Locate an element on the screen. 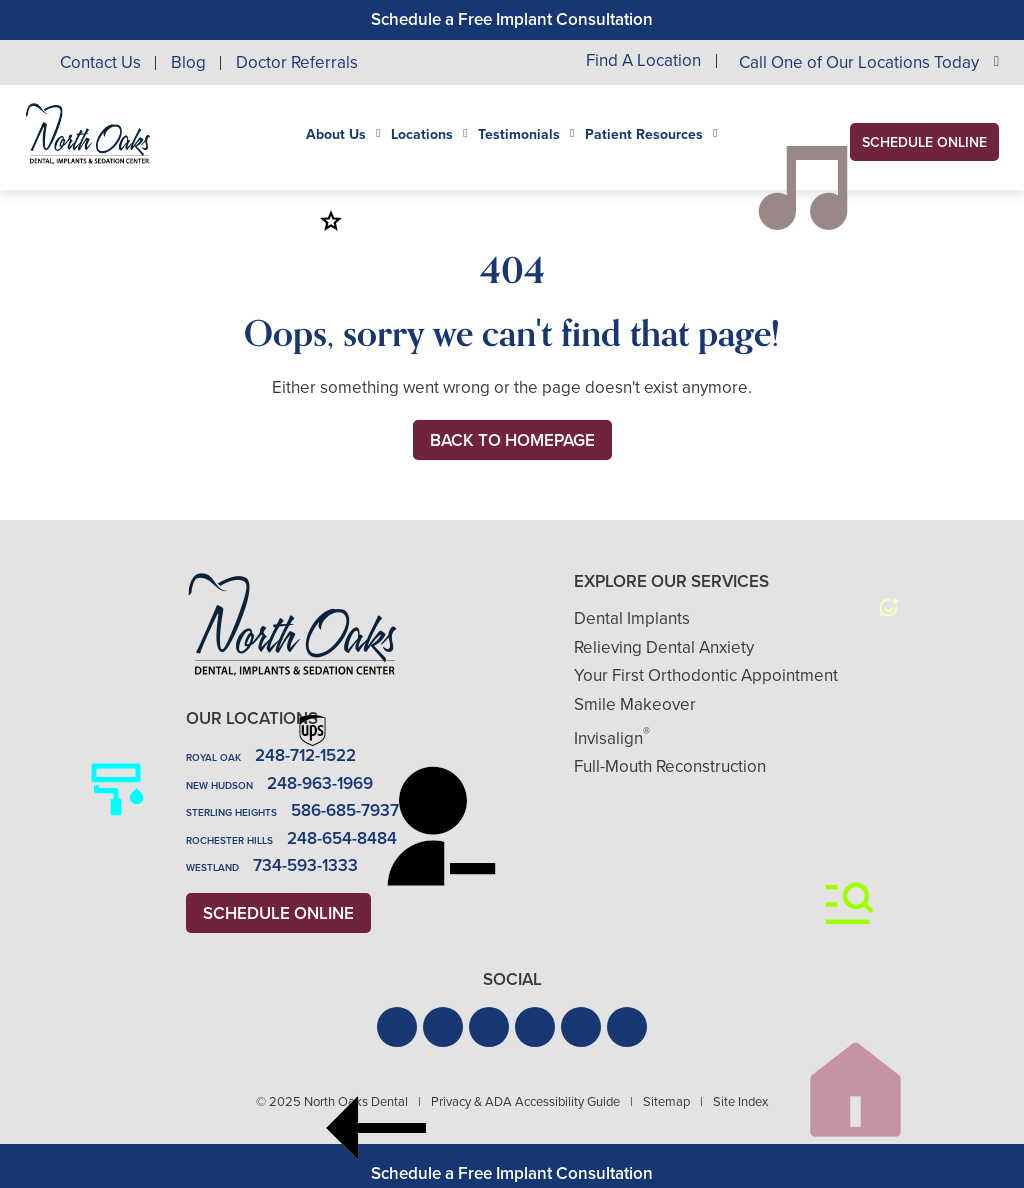 The image size is (1024, 1188). access painting or drawing tools is located at coordinates (116, 788).